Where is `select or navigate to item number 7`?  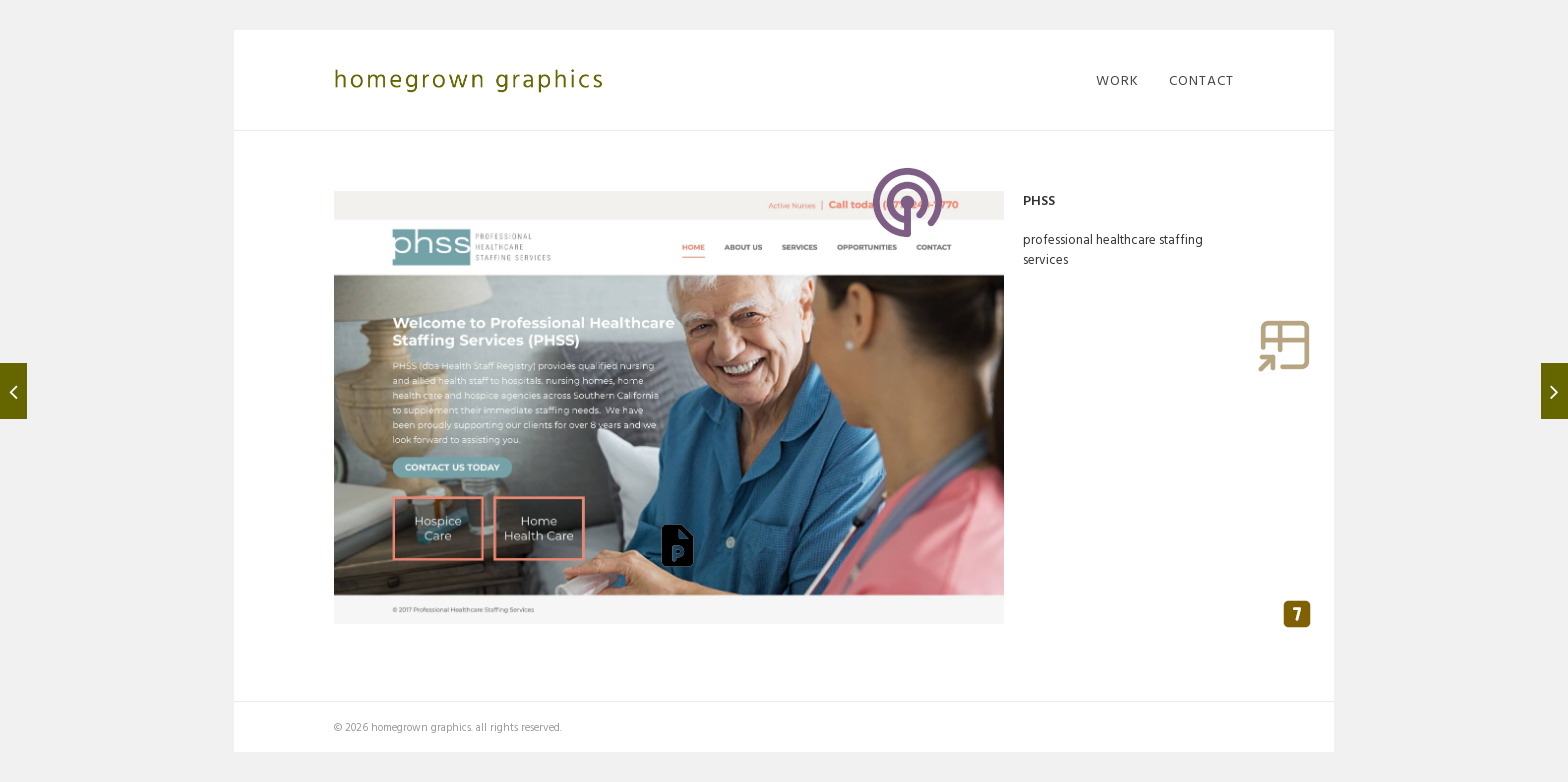
select or navigate to item number 7 is located at coordinates (1297, 614).